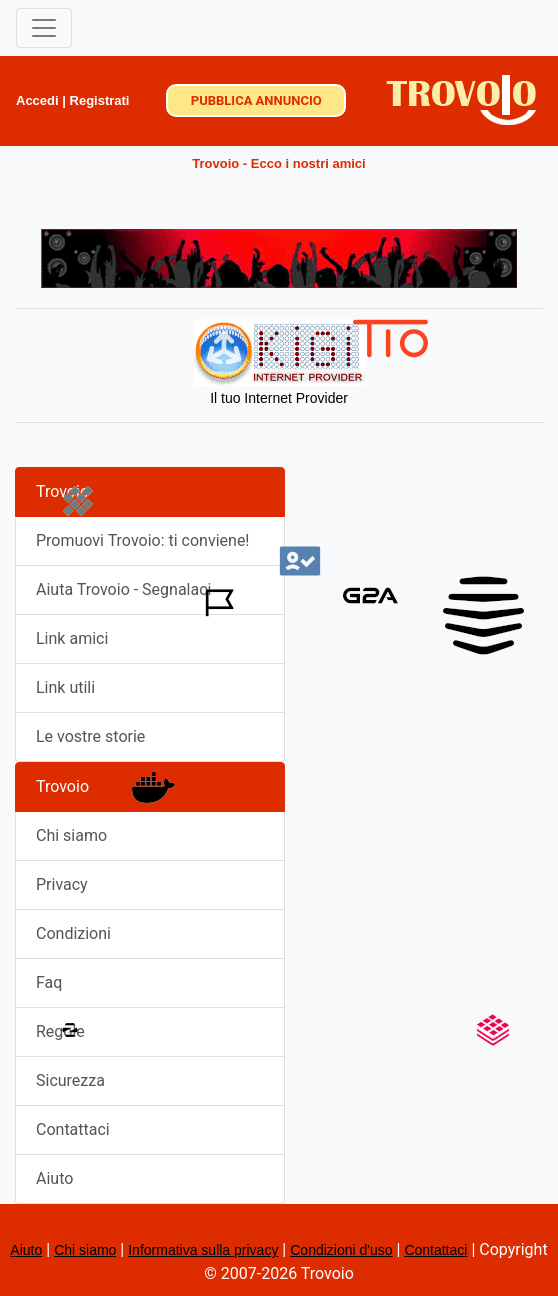 Image resolution: width=558 pixels, height=1296 pixels. Describe the element at coordinates (483, 615) in the screenshot. I see `open the Hive app` at that location.